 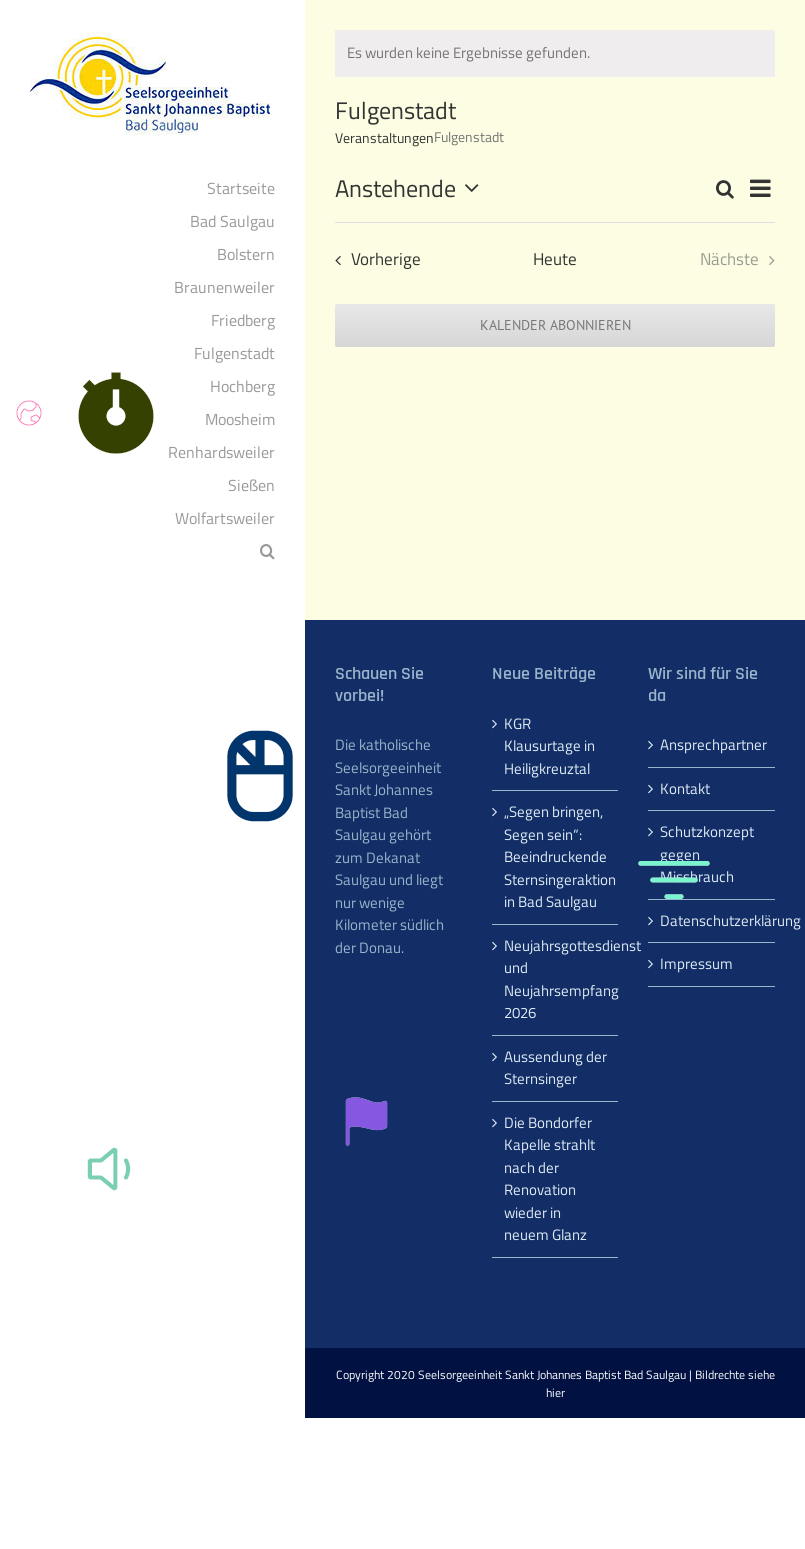 What do you see at coordinates (260, 776) in the screenshot?
I see `indicates left mouse button click action` at bounding box center [260, 776].